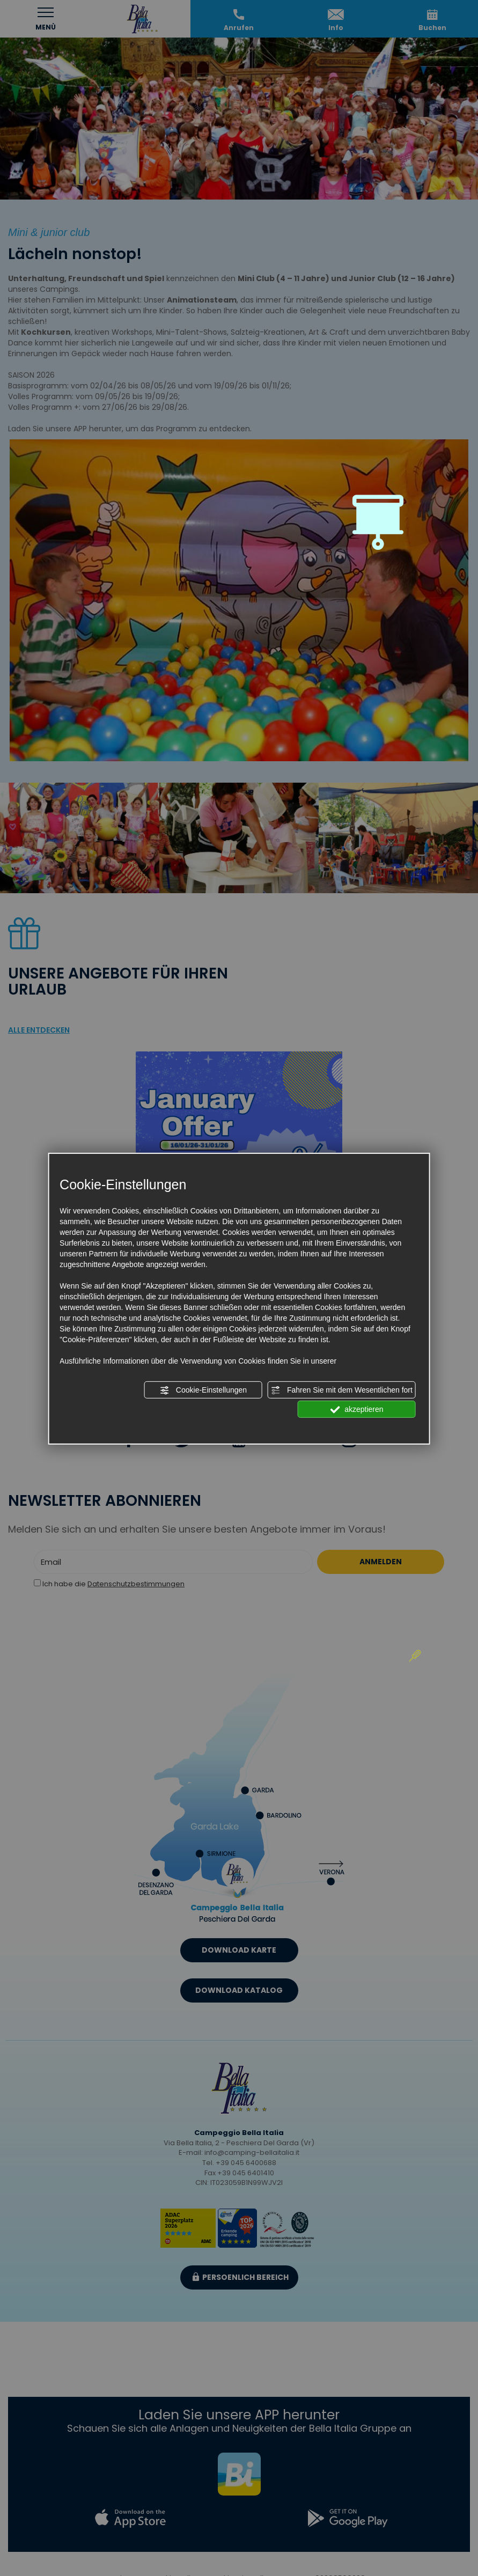  Describe the element at coordinates (378, 518) in the screenshot. I see `start a presentation` at that location.